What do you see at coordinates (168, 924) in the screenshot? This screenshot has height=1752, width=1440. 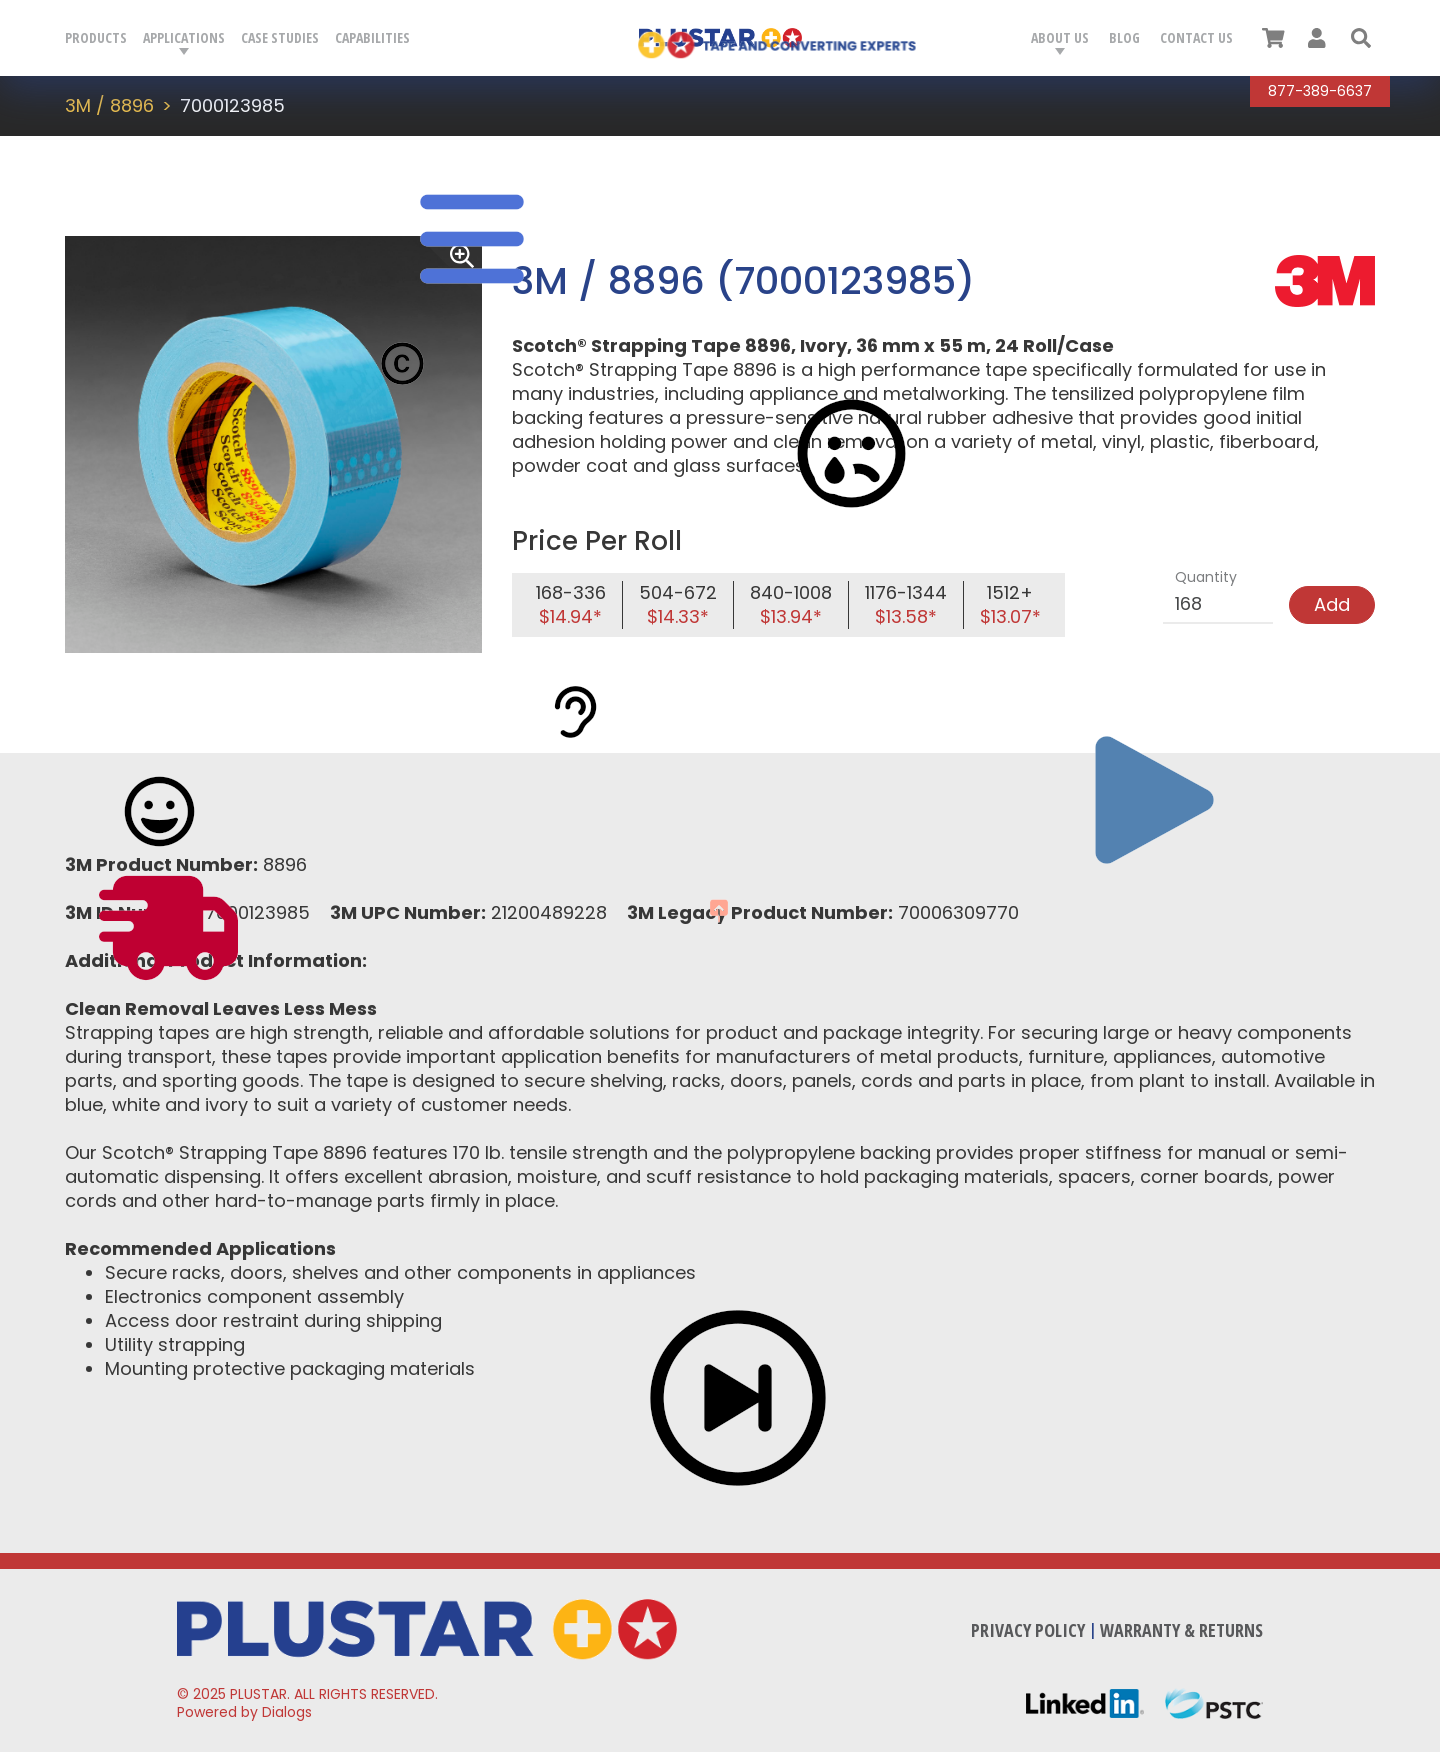 I see `indicates express or expedited shipping` at bounding box center [168, 924].